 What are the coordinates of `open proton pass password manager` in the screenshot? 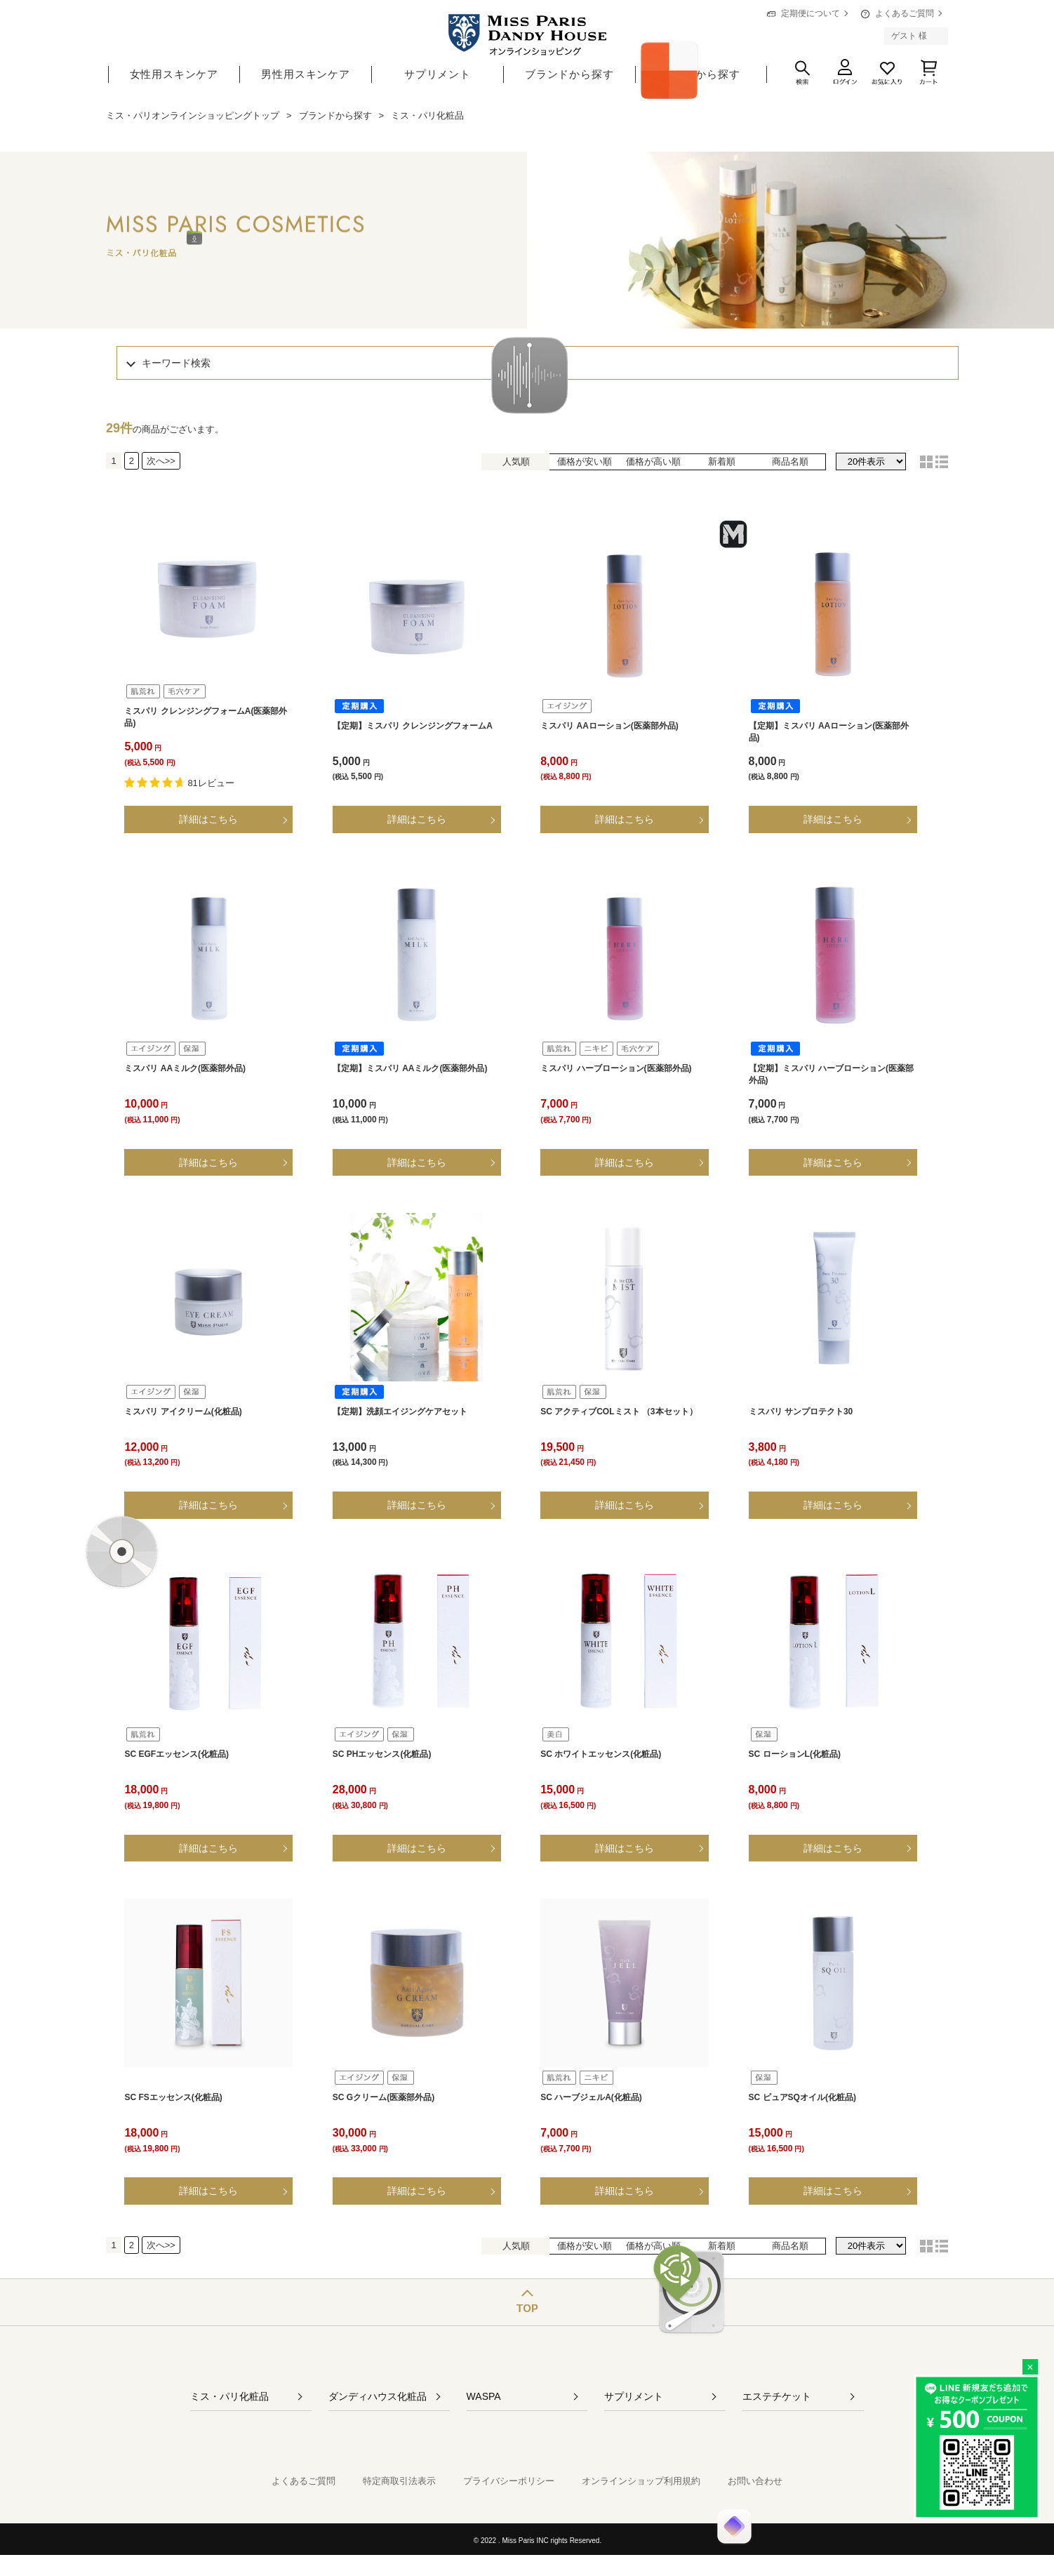 It's located at (734, 2526).